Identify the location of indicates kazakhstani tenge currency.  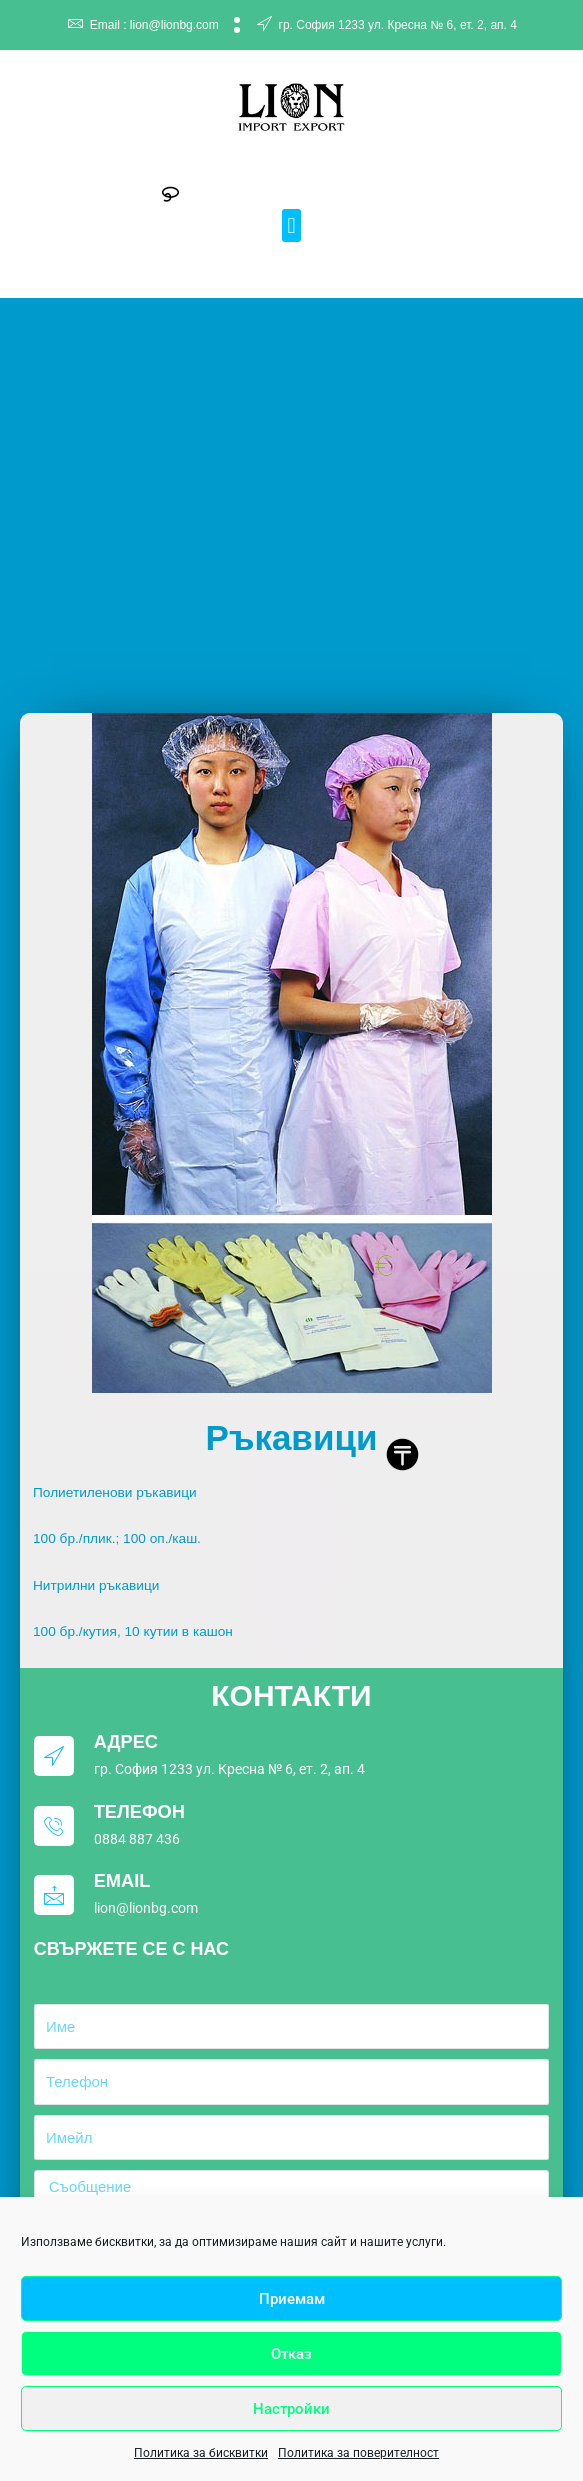
(402, 1454).